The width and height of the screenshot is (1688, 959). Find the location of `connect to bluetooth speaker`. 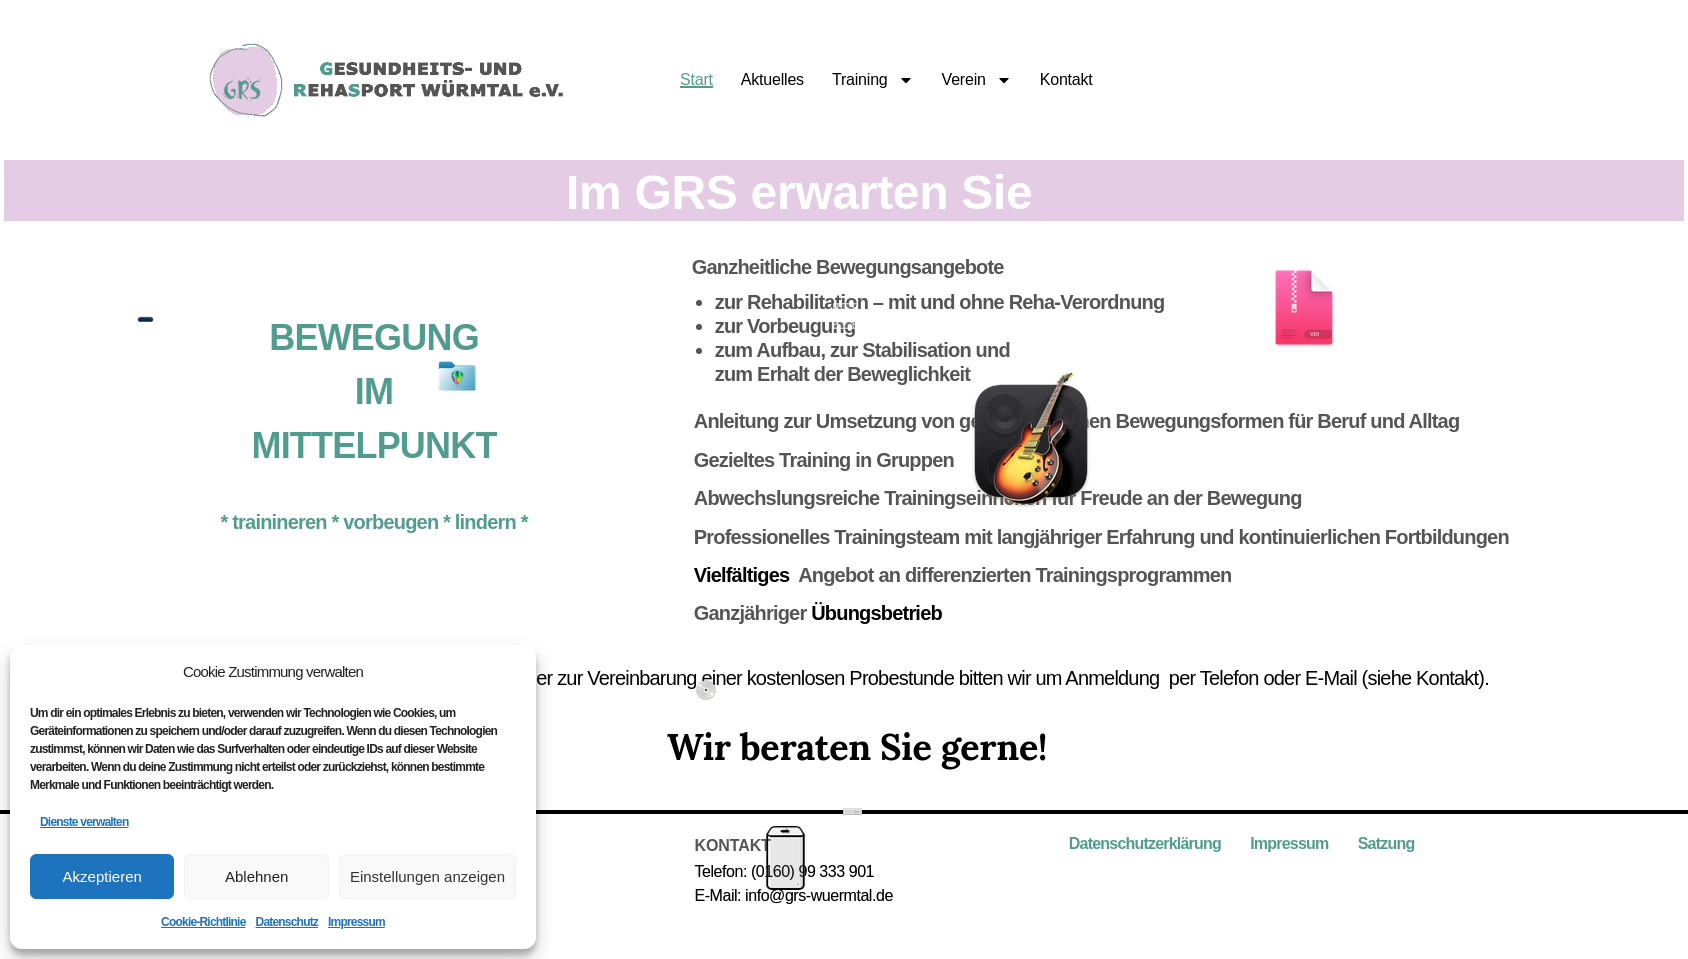

connect to bluetooth speaker is located at coordinates (145, 319).